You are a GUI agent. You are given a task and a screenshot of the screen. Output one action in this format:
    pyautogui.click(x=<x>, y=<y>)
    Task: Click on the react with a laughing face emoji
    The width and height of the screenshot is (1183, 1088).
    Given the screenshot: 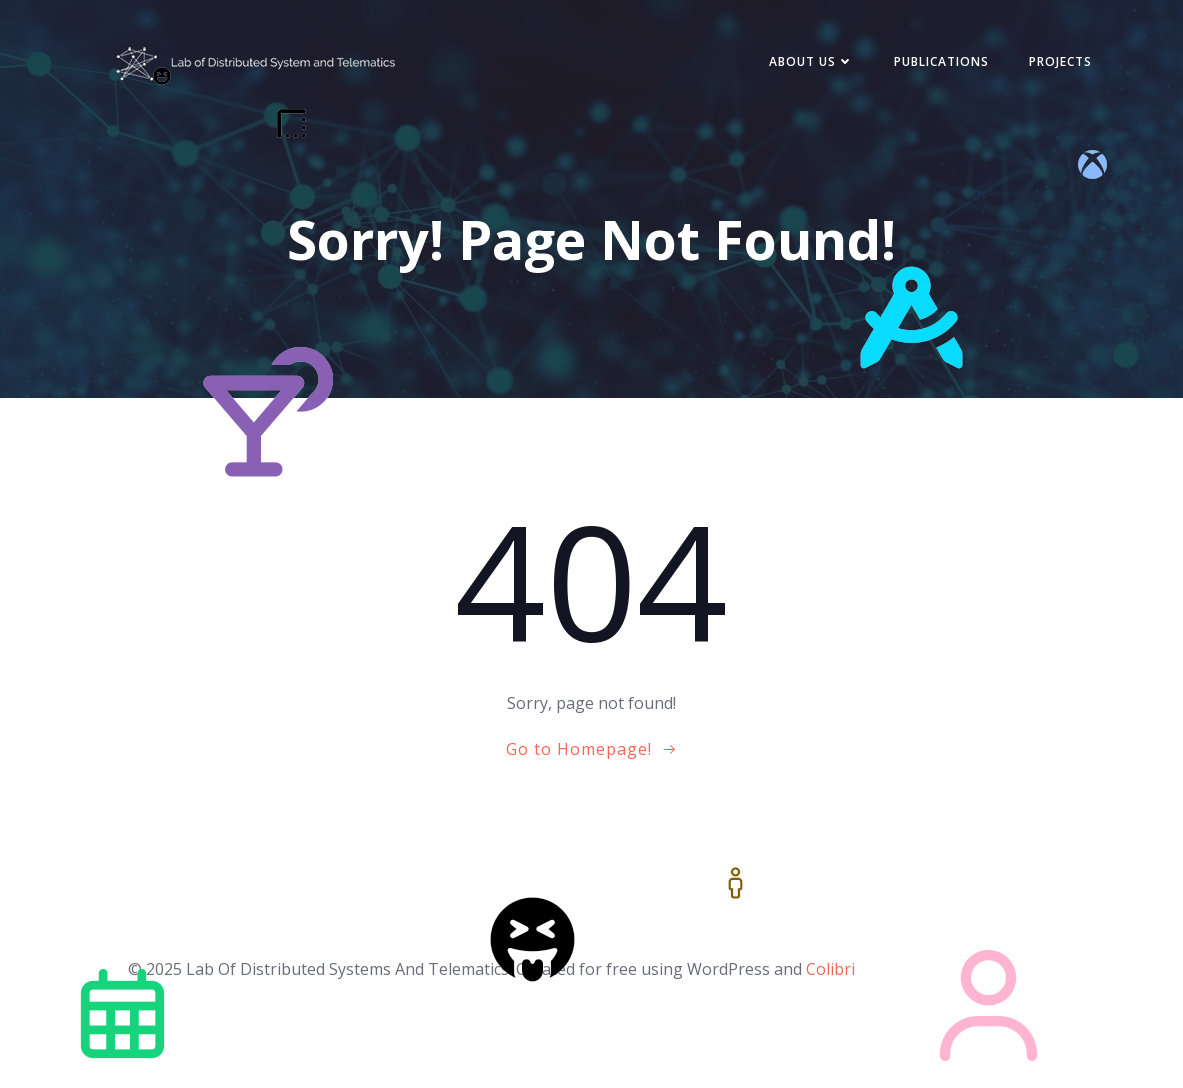 What is the action you would take?
    pyautogui.click(x=532, y=939)
    